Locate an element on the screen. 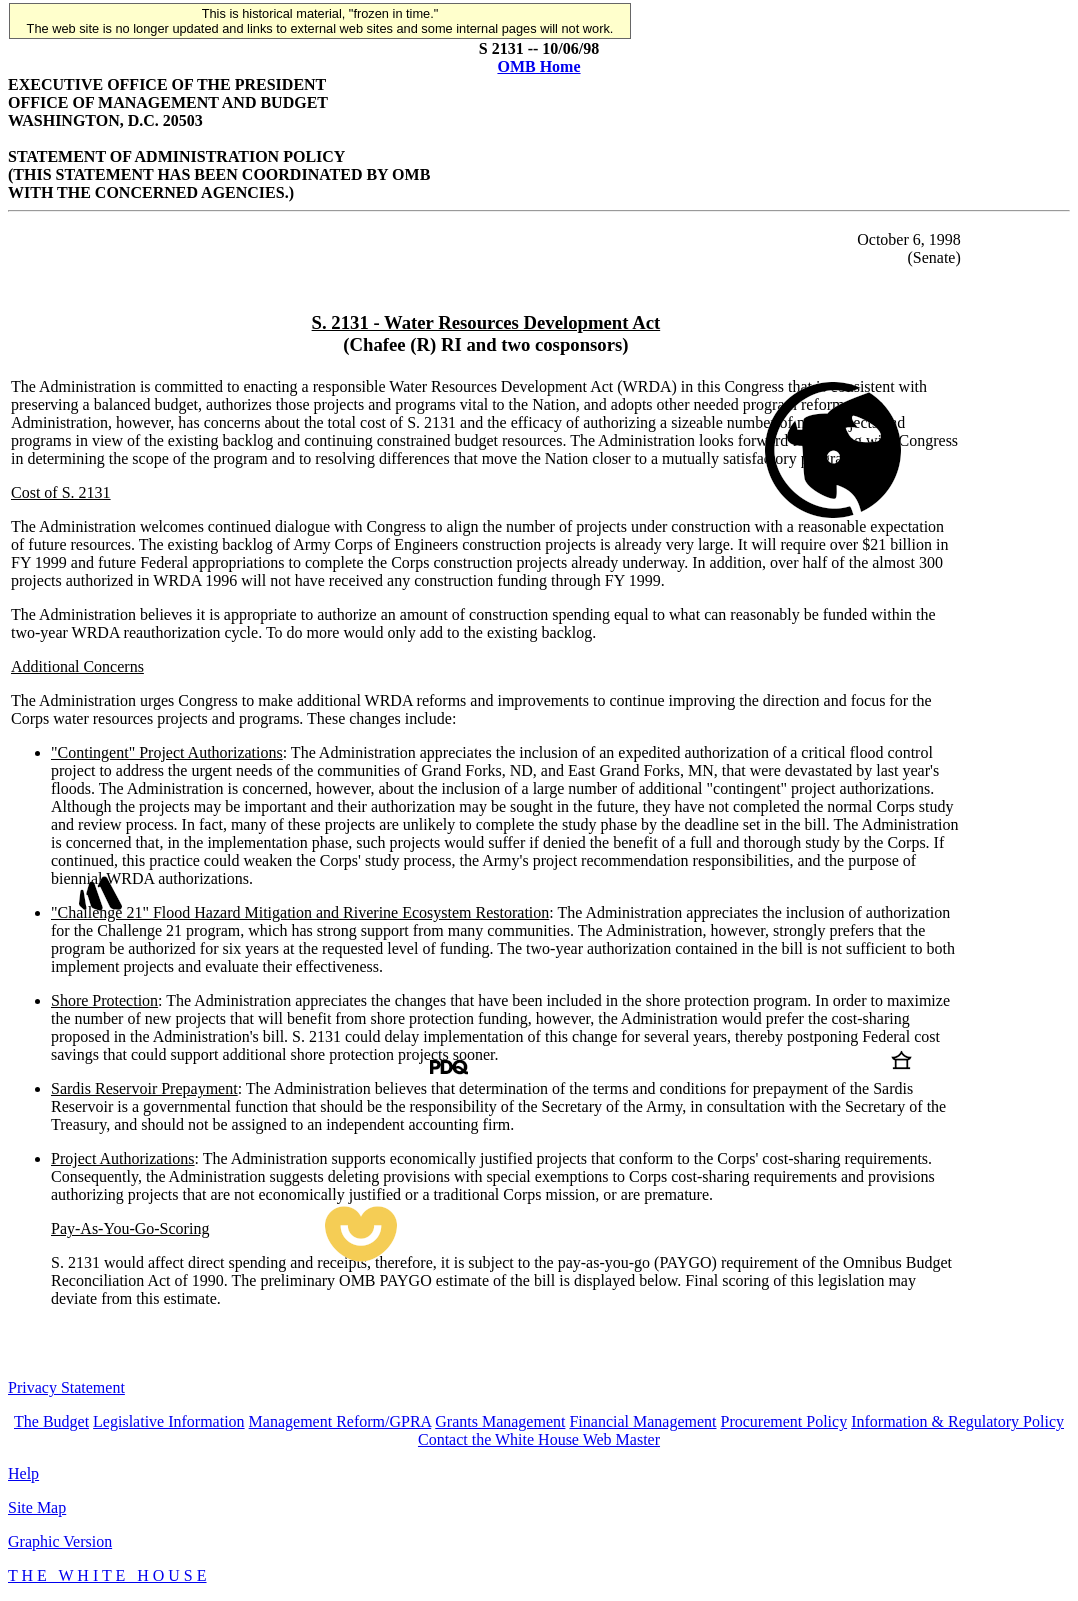 This screenshot has height=1601, width=1078. better stack logo is located at coordinates (100, 893).